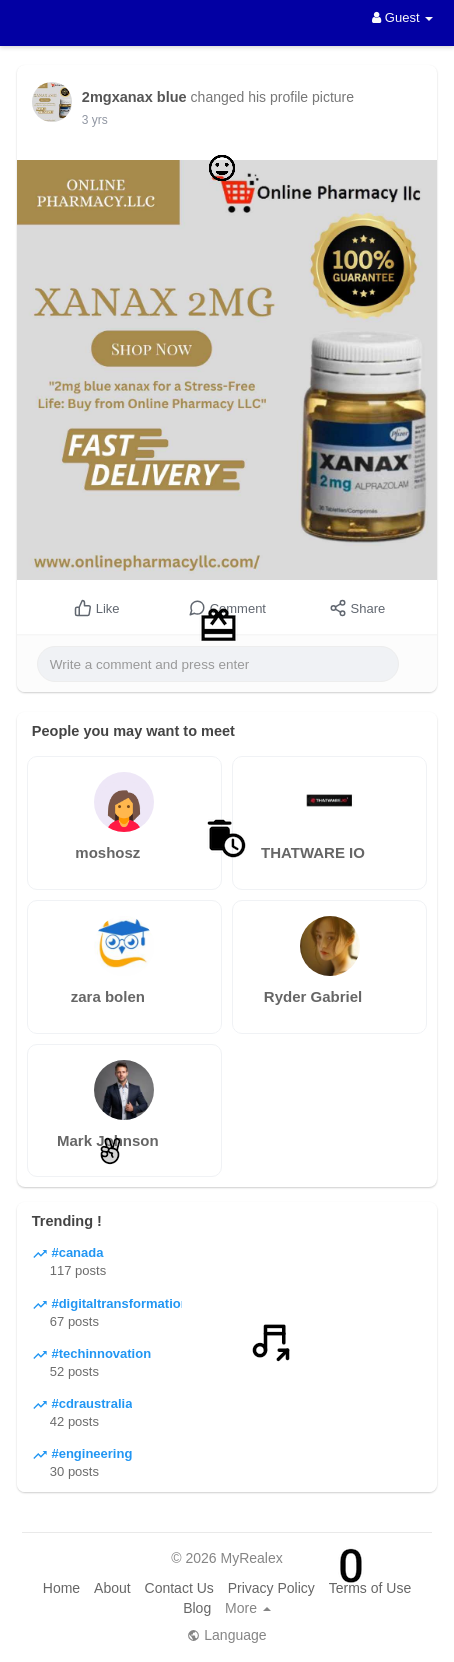 This screenshot has height=1662, width=454. I want to click on tag people in a photo, so click(222, 168).